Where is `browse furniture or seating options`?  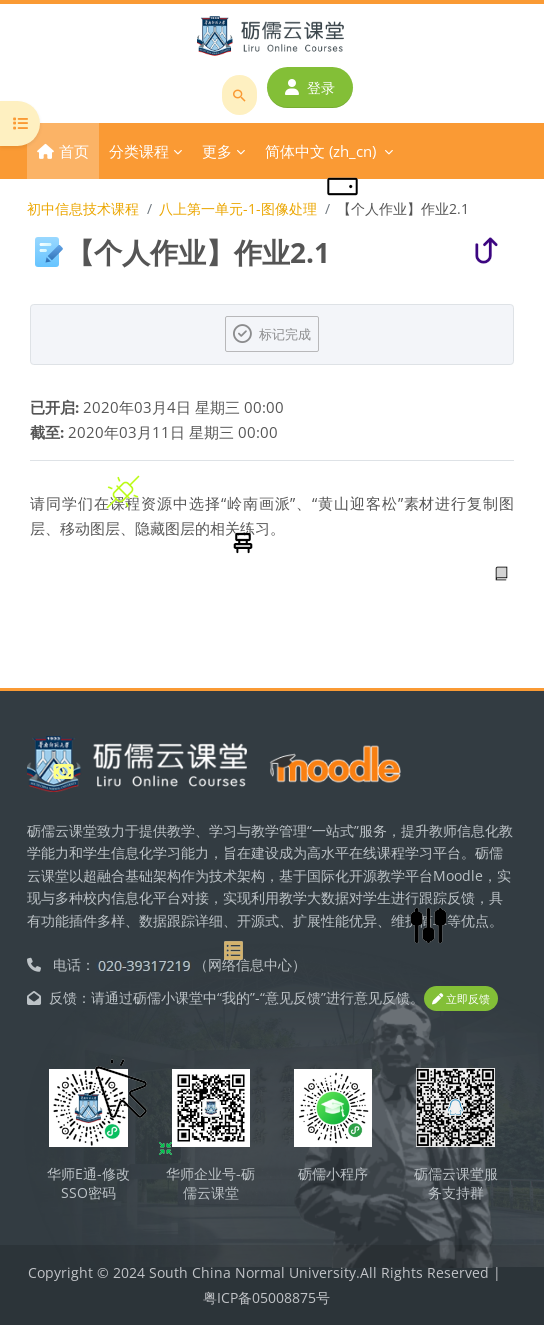
browse furniture or seating options is located at coordinates (243, 543).